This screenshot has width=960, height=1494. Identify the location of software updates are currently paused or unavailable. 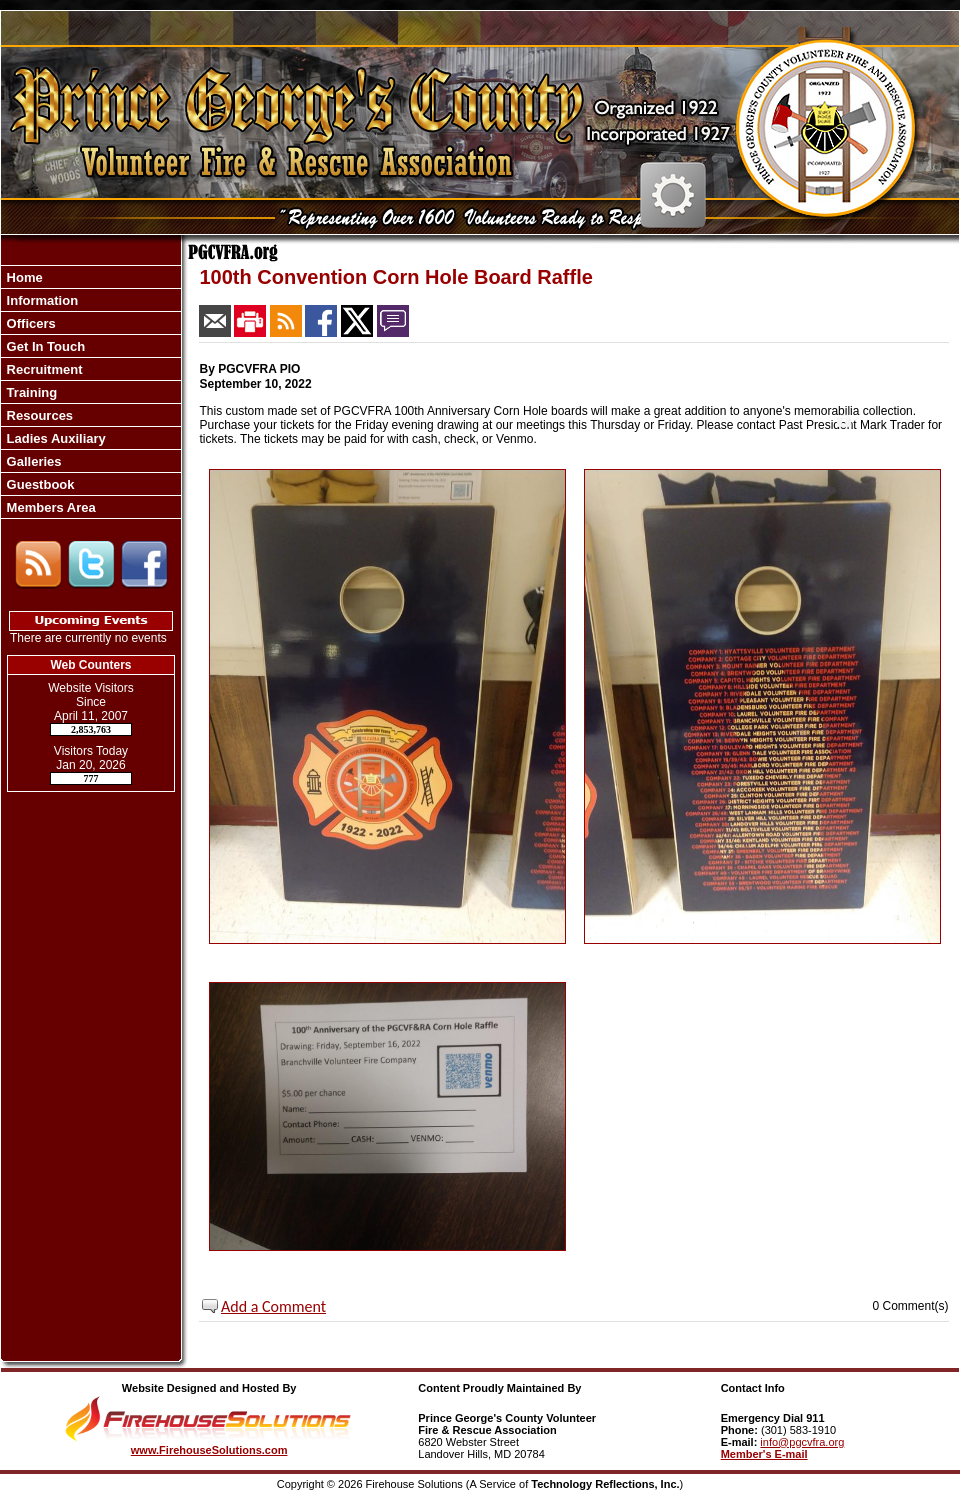
(844, 419).